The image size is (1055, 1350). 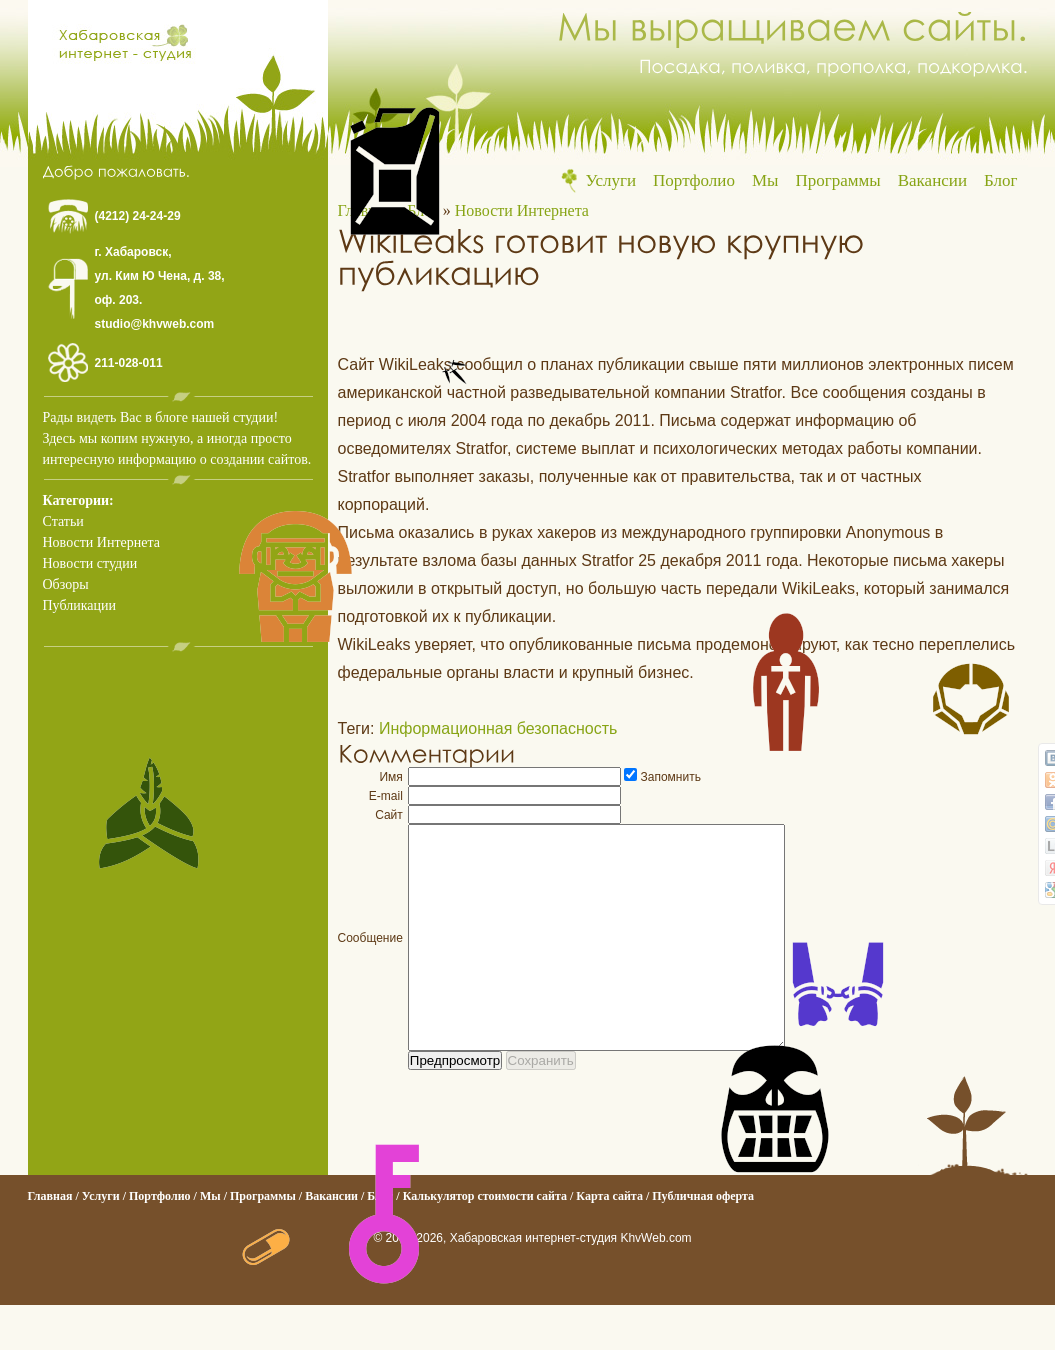 I want to click on select turban headwear for character customization, so click(x=150, y=814).